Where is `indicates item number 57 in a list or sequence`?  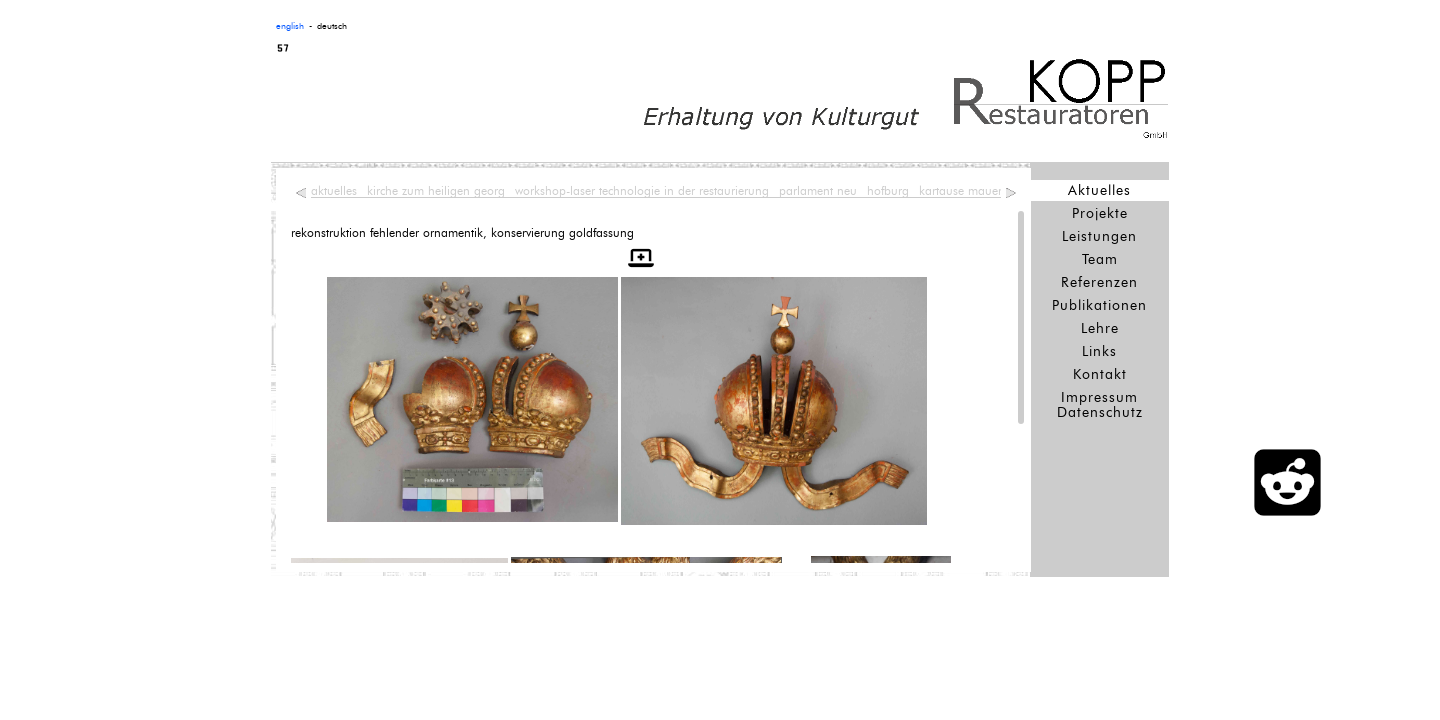
indicates item number 57 in a list or sequence is located at coordinates (283, 48).